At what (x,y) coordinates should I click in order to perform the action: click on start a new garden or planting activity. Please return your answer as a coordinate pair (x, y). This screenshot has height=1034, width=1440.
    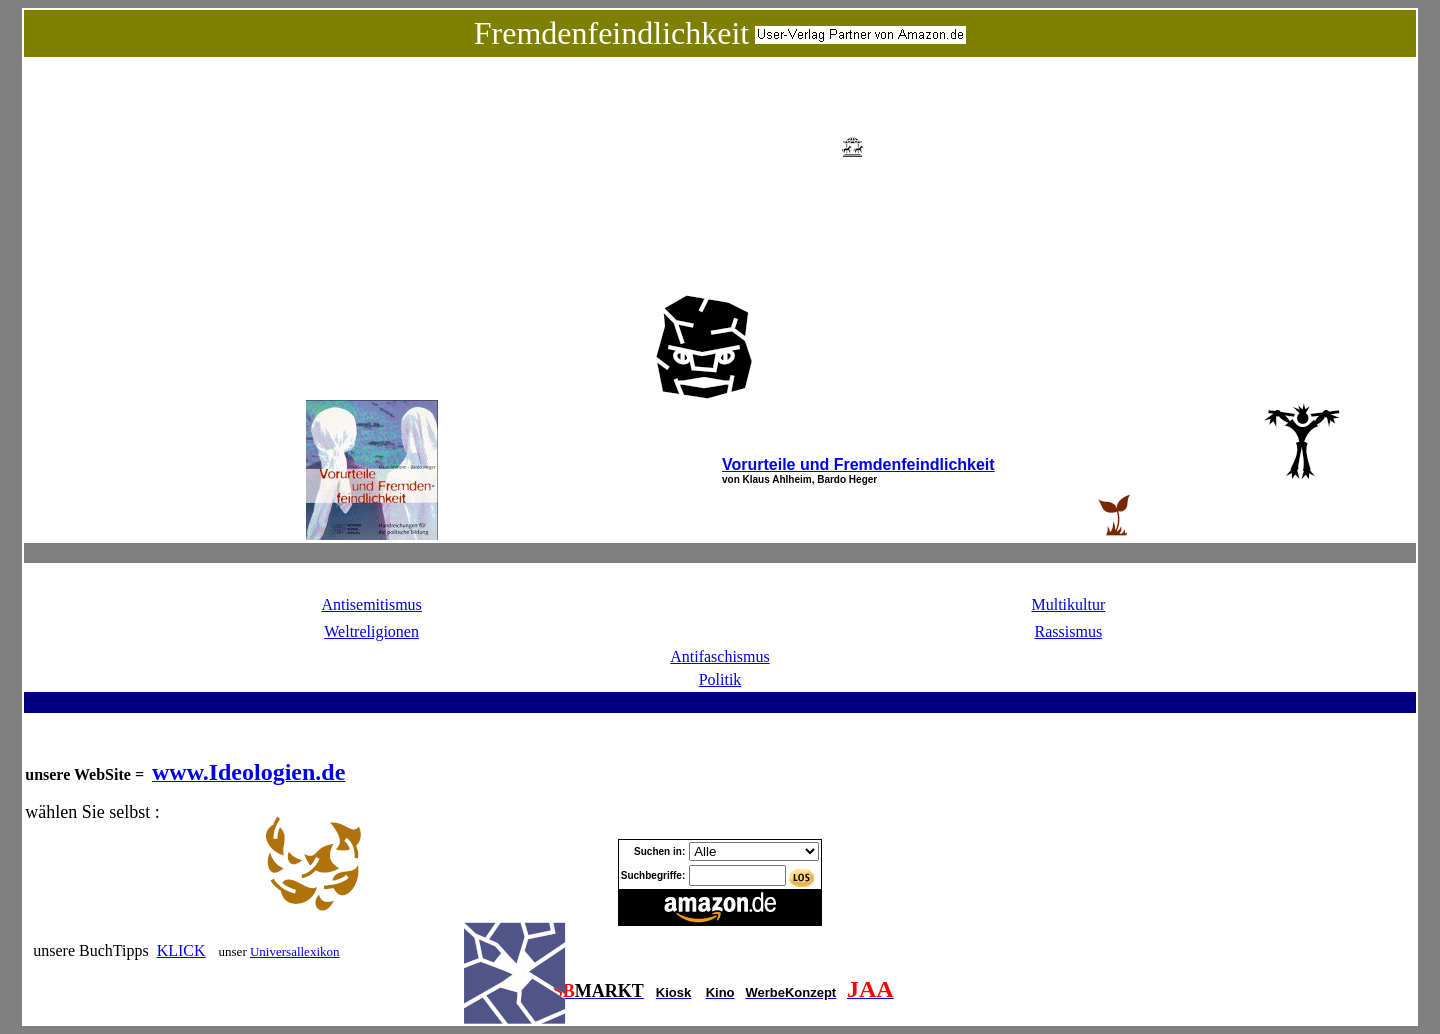
    Looking at the image, I should click on (1114, 515).